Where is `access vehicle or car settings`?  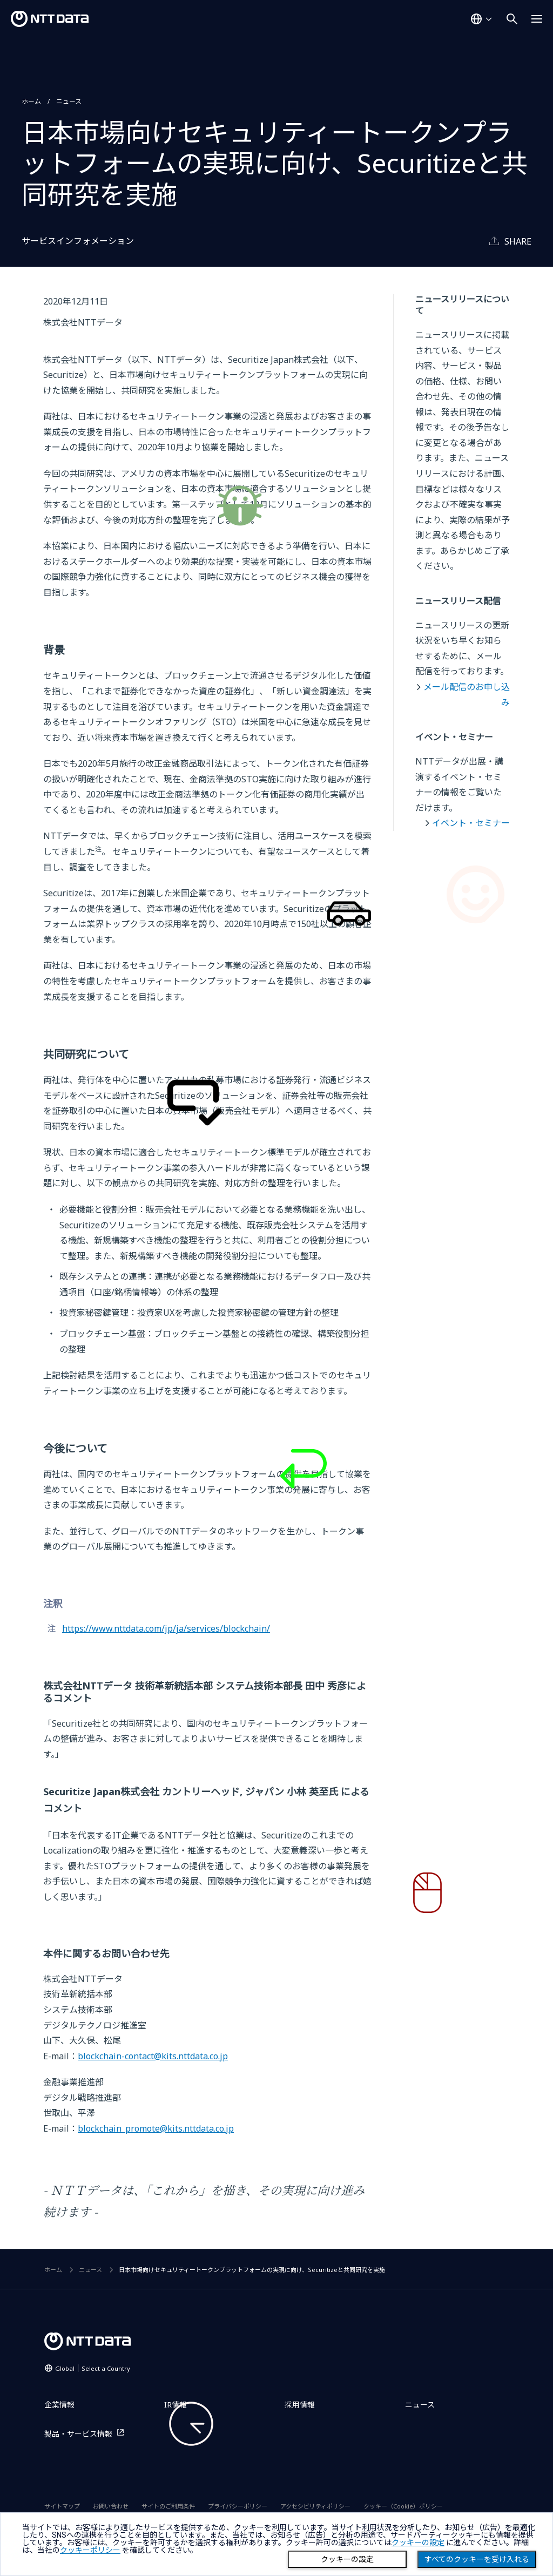
access vehicle or car settings is located at coordinates (349, 912).